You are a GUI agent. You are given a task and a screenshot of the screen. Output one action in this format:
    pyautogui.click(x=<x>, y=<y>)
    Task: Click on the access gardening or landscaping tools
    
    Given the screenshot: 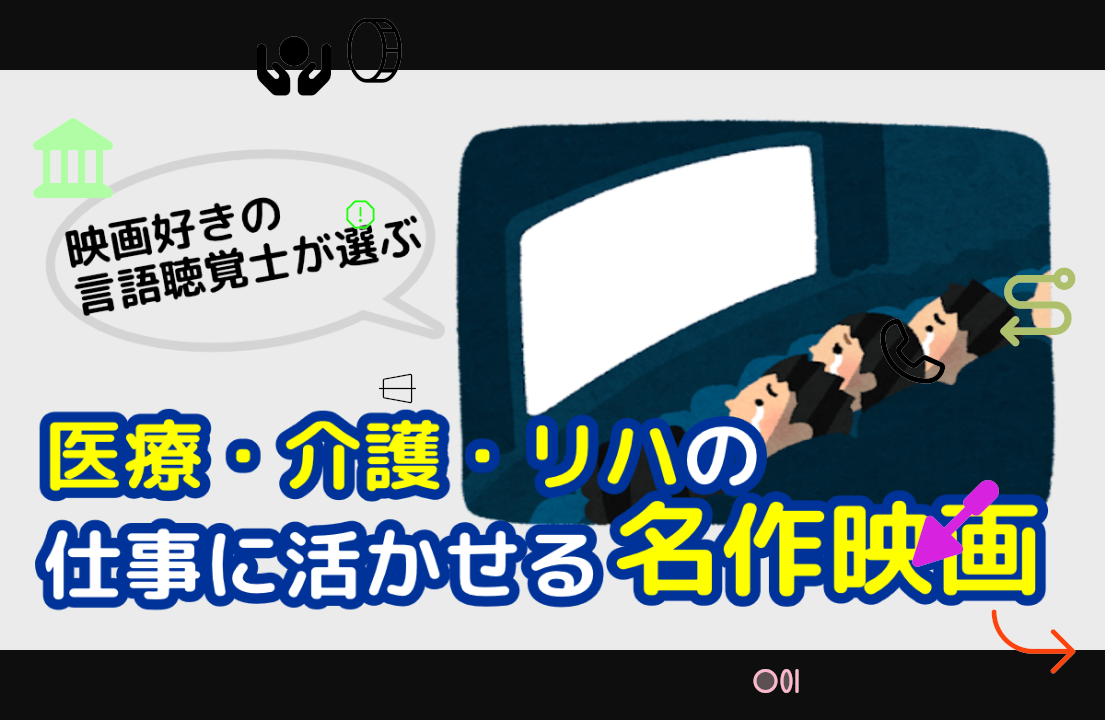 What is the action you would take?
    pyautogui.click(x=953, y=526)
    